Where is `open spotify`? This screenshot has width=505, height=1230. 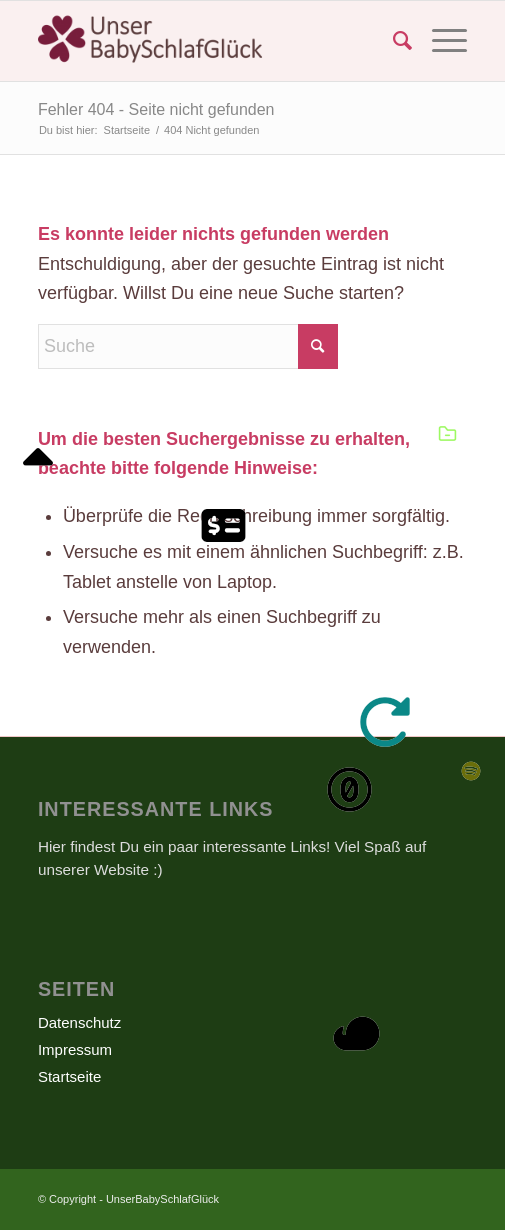 open spotify is located at coordinates (471, 771).